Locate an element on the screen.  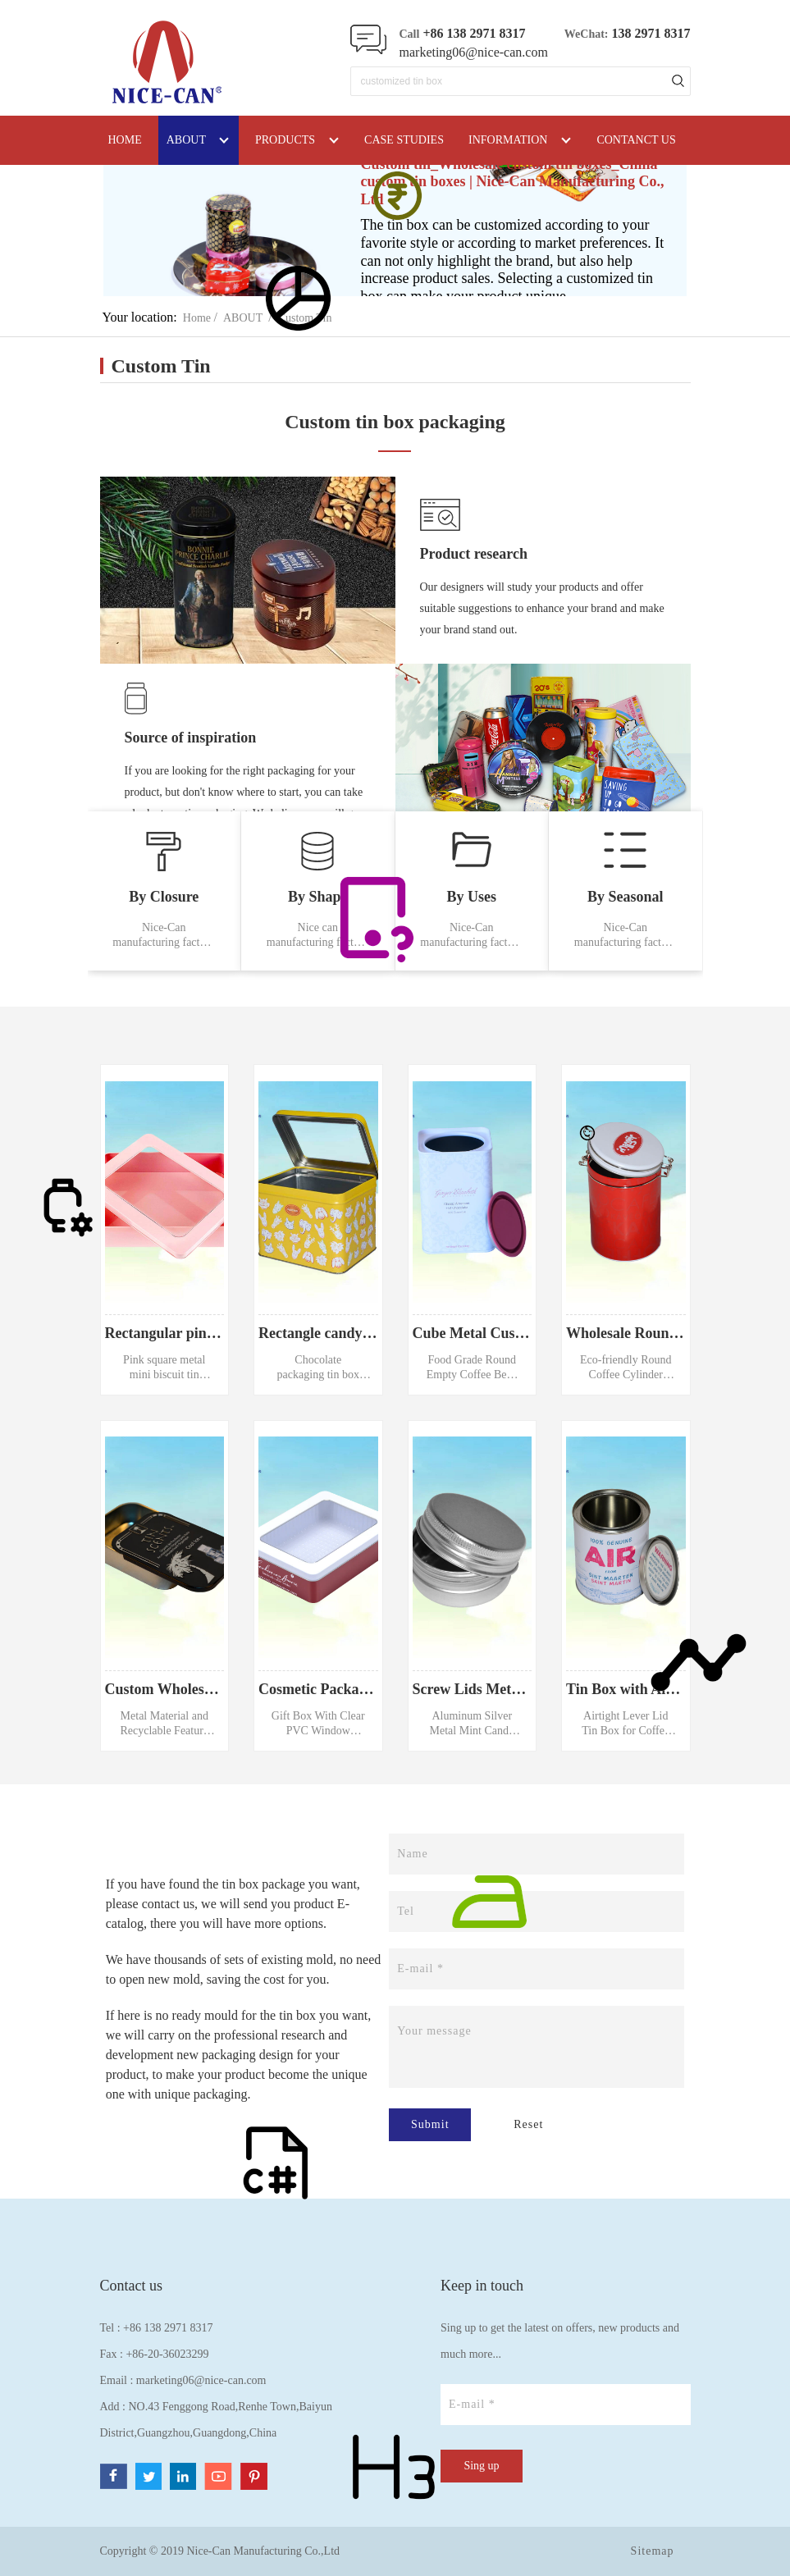
view activity timeline or history is located at coordinates (698, 1662).